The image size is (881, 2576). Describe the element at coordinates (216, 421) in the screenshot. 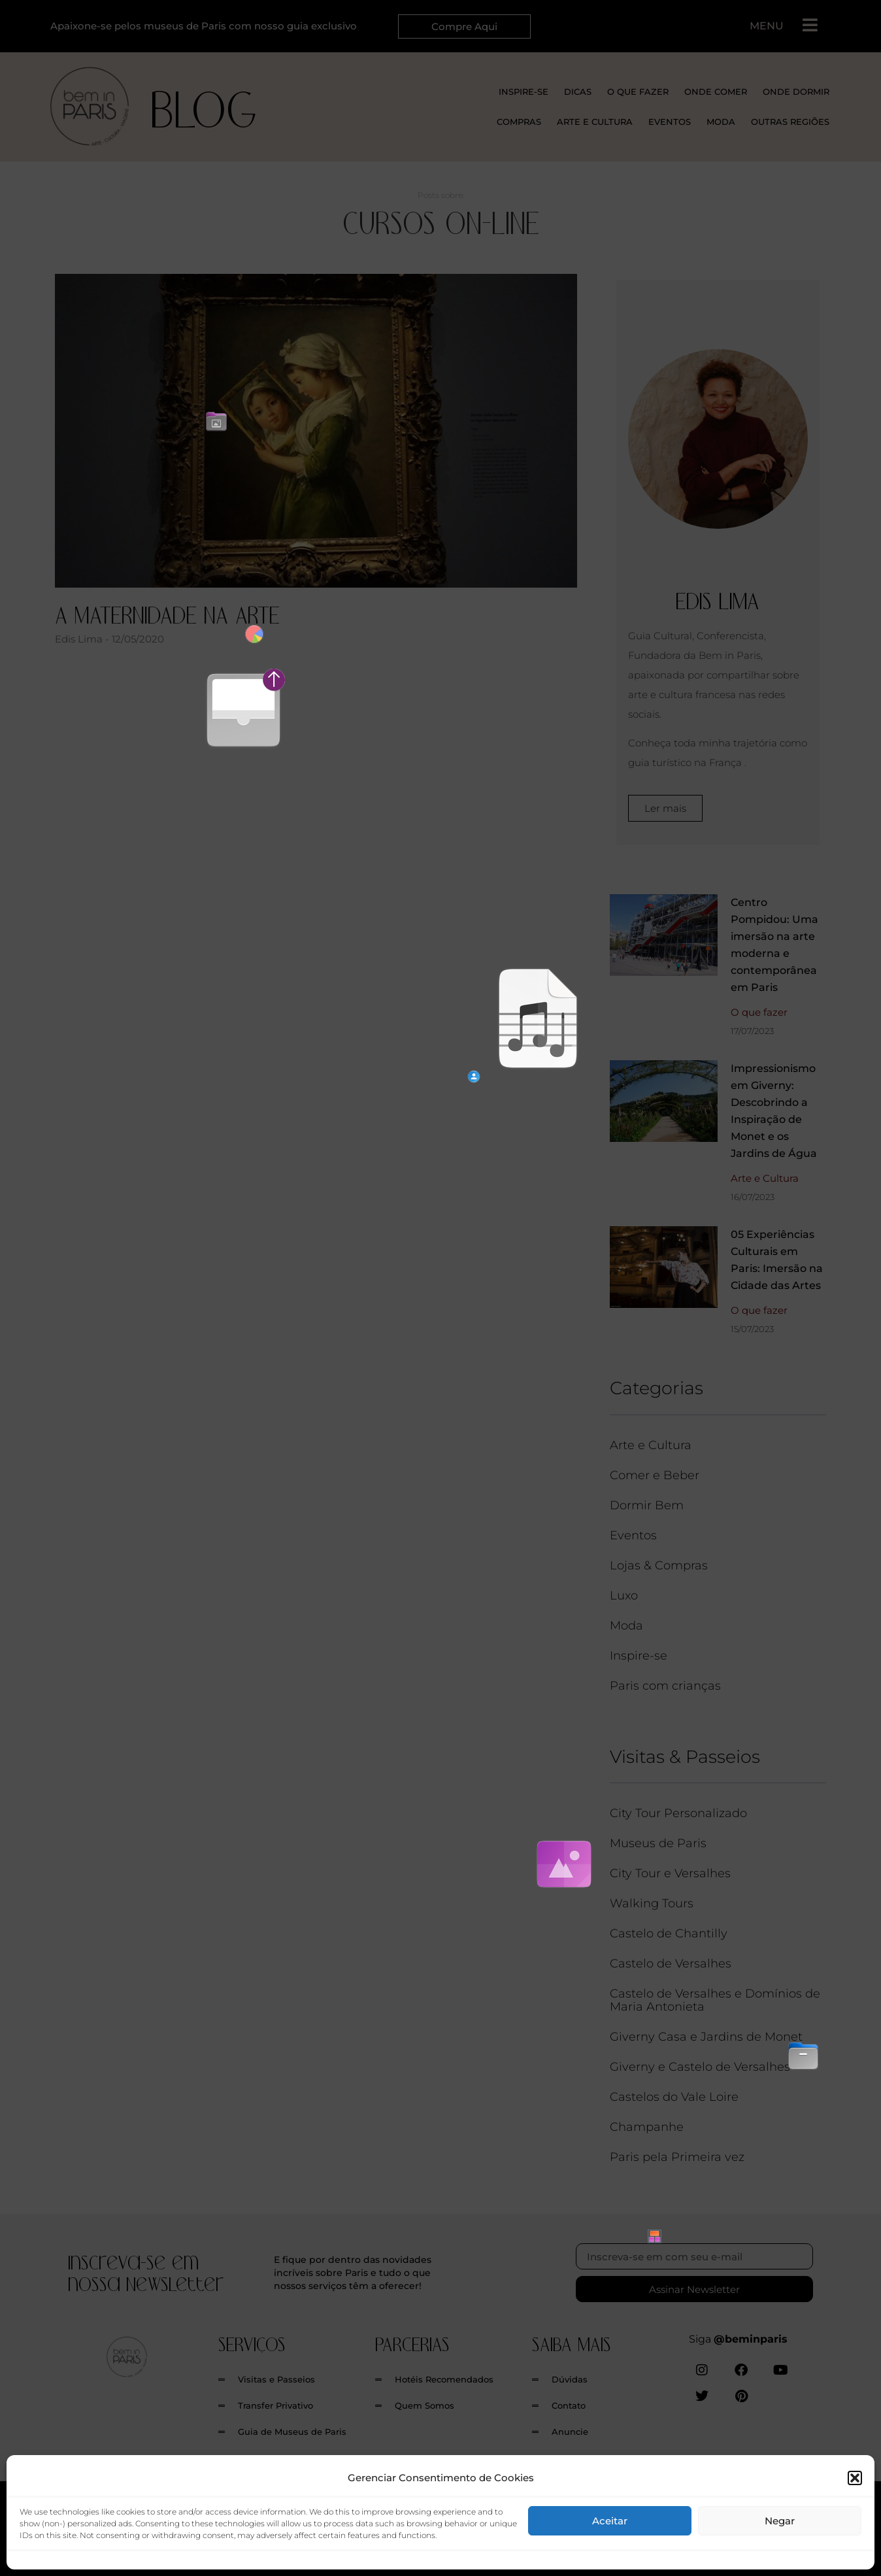

I see `open pictures folder` at that location.